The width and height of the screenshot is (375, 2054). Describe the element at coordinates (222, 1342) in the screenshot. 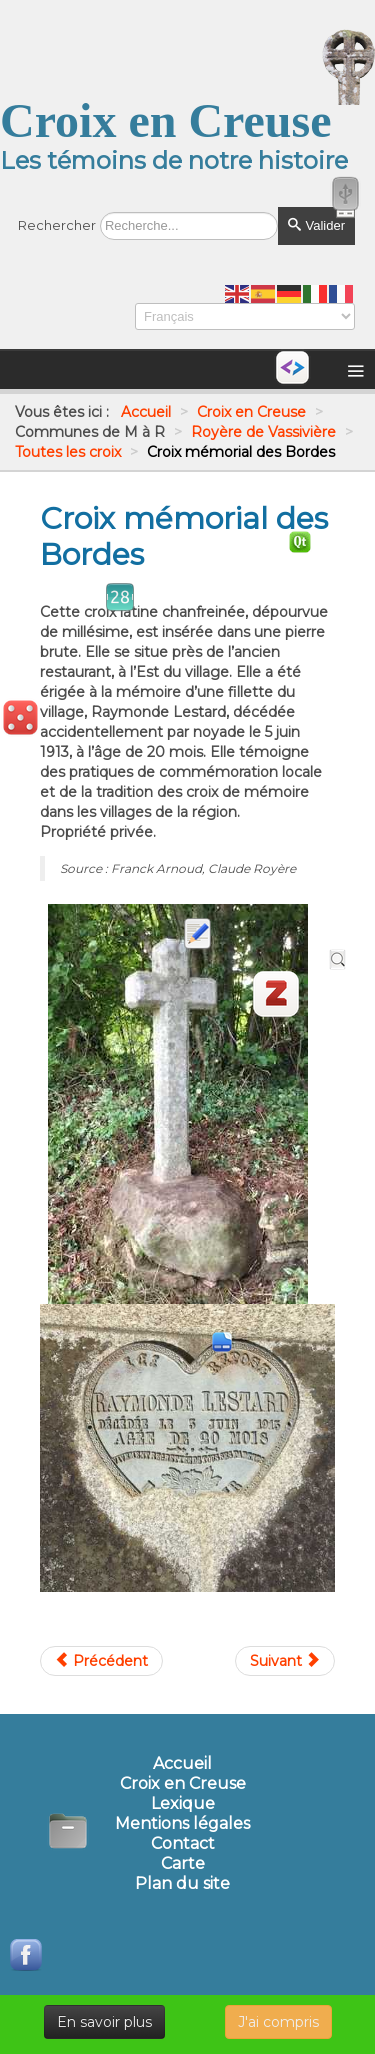

I see `open xfce4 taskbar settings` at that location.